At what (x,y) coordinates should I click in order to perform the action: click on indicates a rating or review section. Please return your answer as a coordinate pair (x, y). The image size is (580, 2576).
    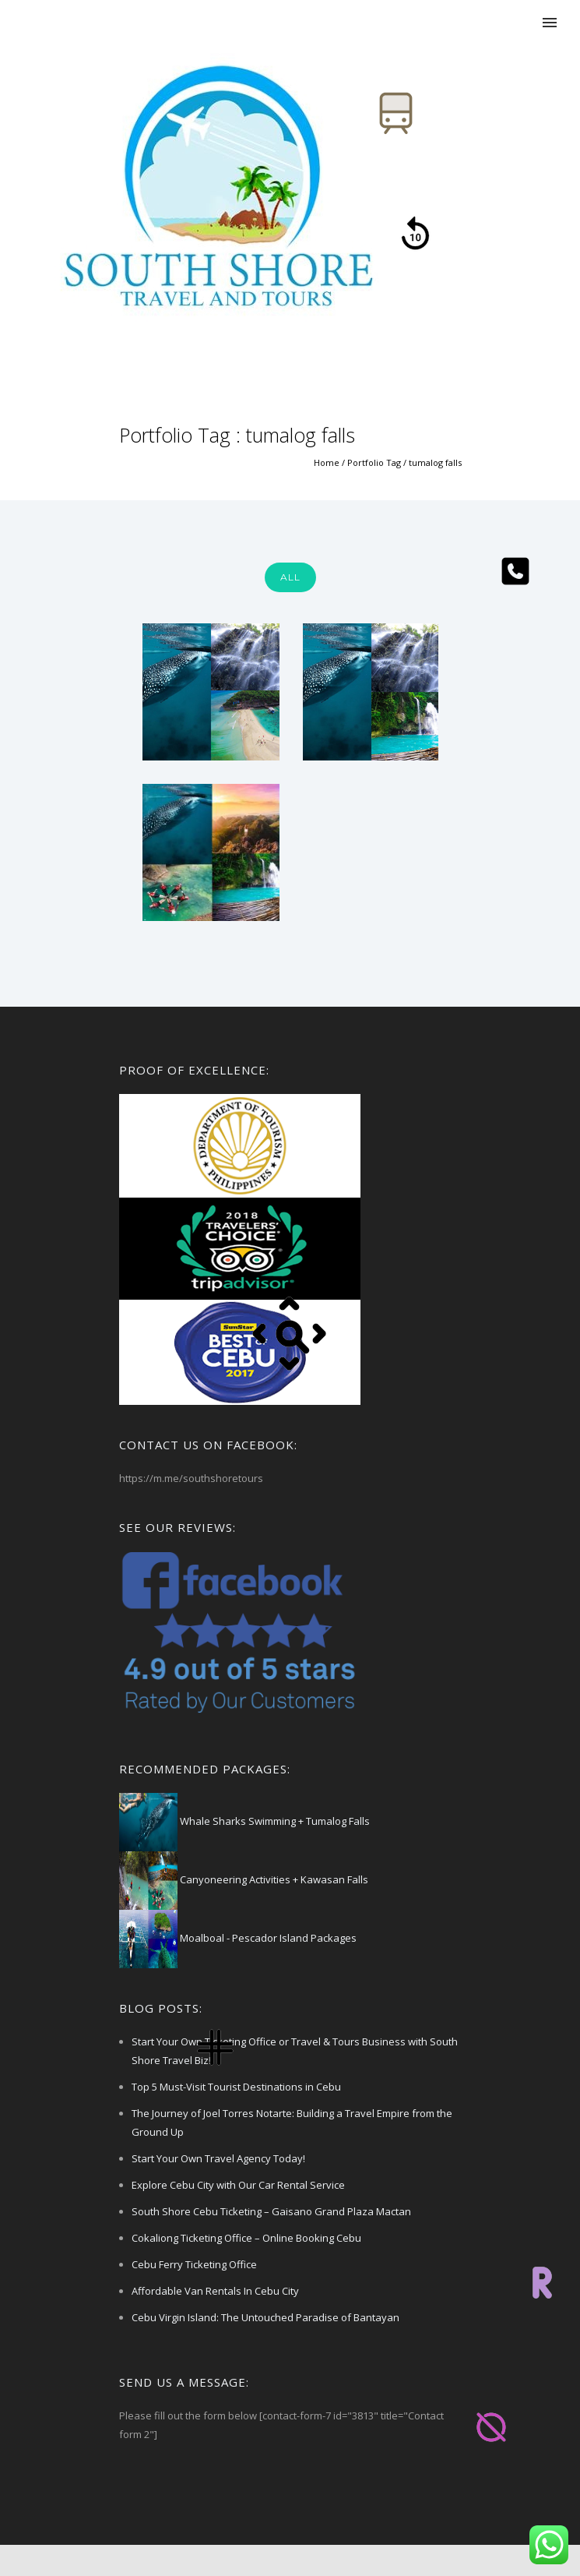
    Looking at the image, I should click on (542, 2282).